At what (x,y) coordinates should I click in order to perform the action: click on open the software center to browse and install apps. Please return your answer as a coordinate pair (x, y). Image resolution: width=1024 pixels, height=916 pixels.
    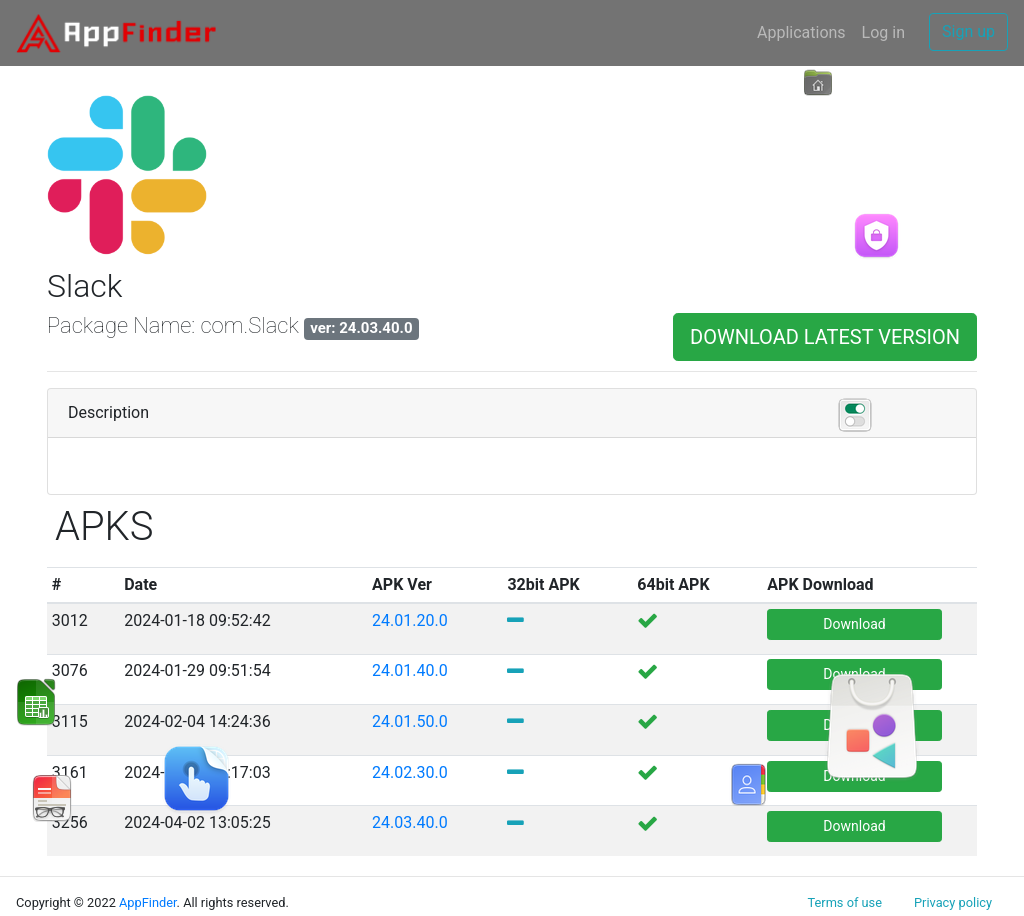
    Looking at the image, I should click on (872, 726).